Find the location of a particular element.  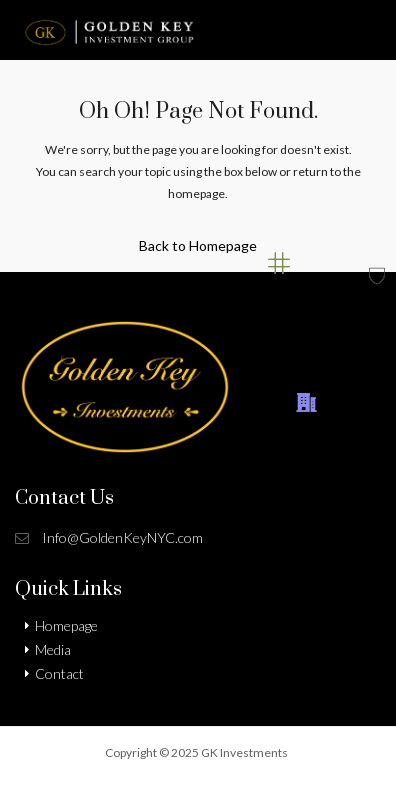

view or browse hashtags is located at coordinates (279, 263).